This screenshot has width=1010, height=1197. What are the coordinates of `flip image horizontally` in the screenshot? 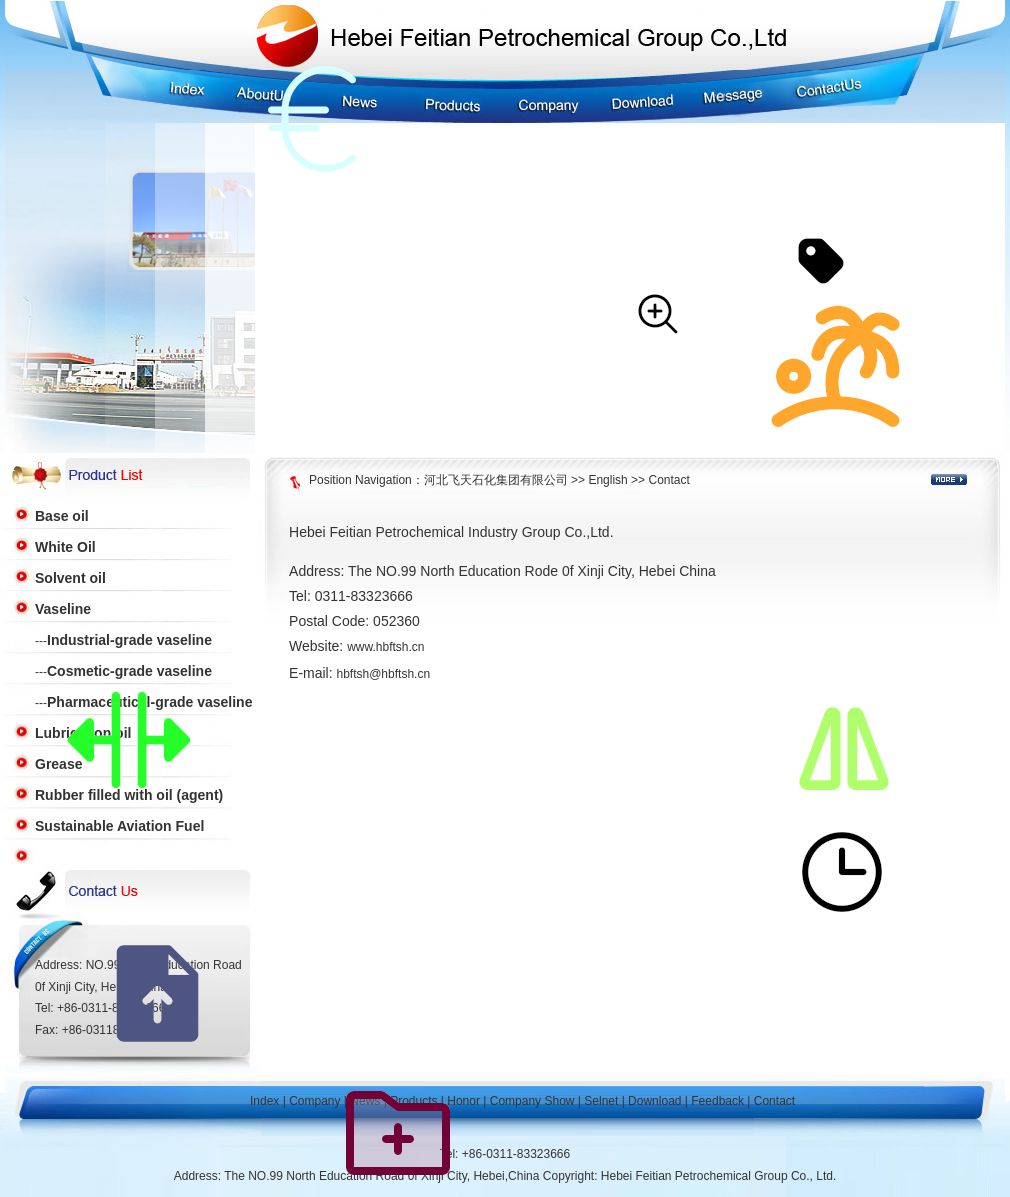 It's located at (844, 752).